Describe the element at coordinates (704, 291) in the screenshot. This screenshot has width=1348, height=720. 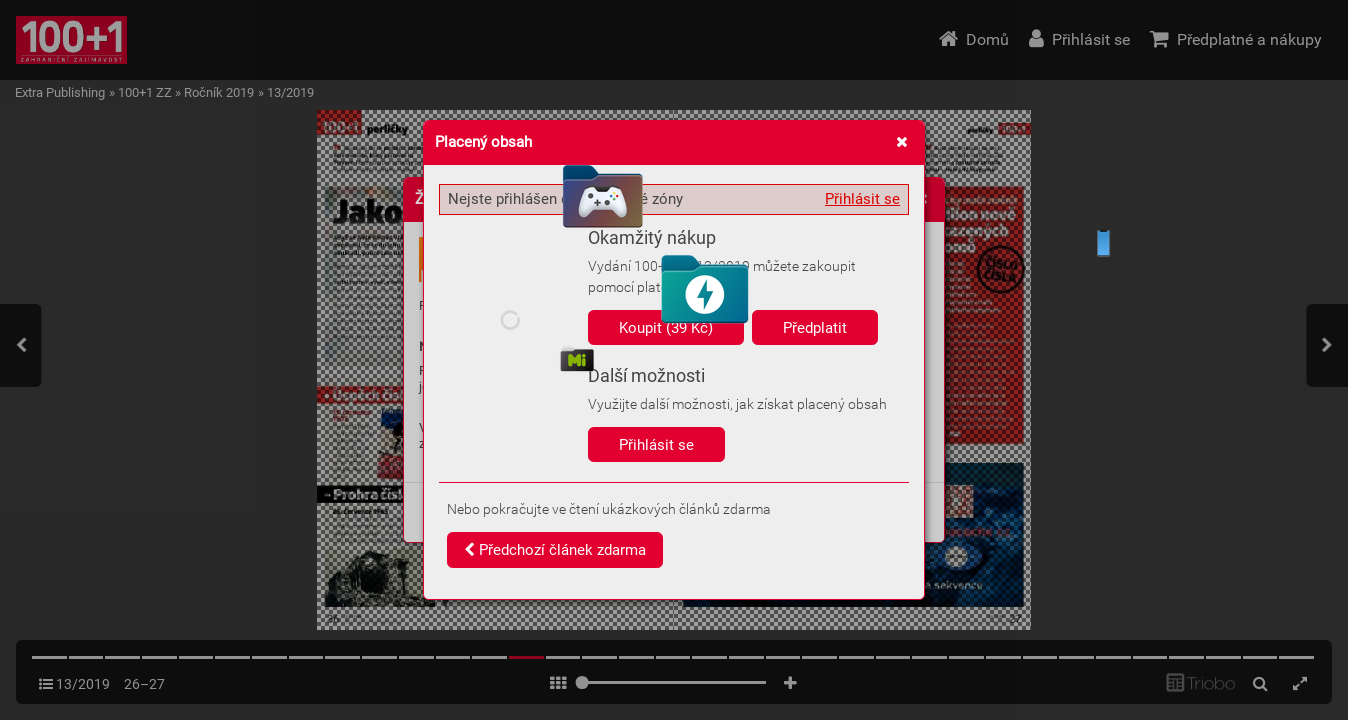
I see `open fastapi project folder` at that location.